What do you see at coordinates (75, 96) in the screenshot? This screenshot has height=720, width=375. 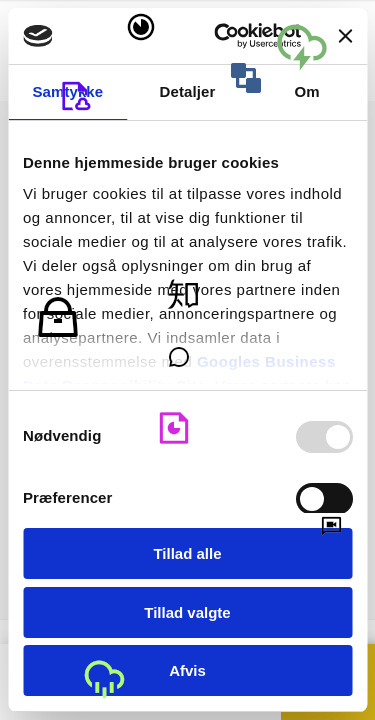 I see `upload file to cloud storage` at bounding box center [75, 96].